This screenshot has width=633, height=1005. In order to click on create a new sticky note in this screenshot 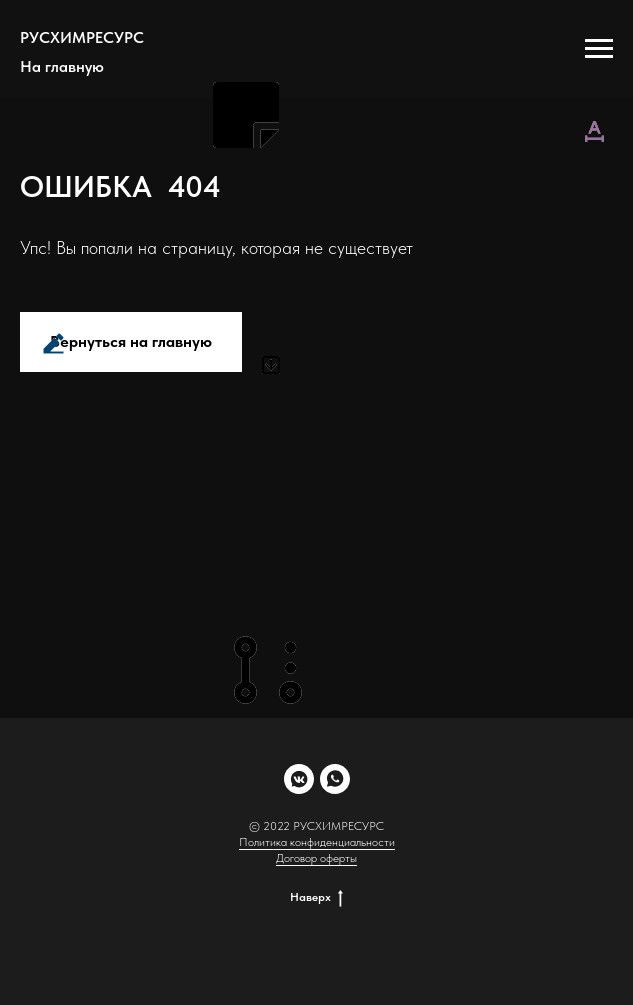, I will do `click(246, 115)`.